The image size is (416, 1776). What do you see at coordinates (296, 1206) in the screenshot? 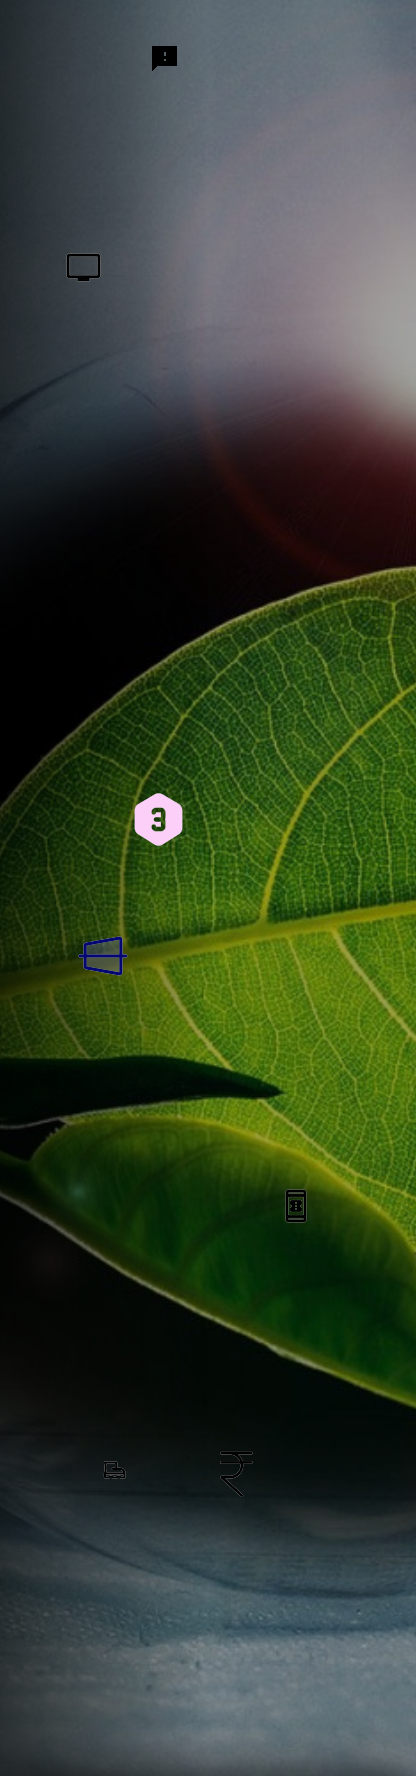
I see `book a ticket or reservation online` at bounding box center [296, 1206].